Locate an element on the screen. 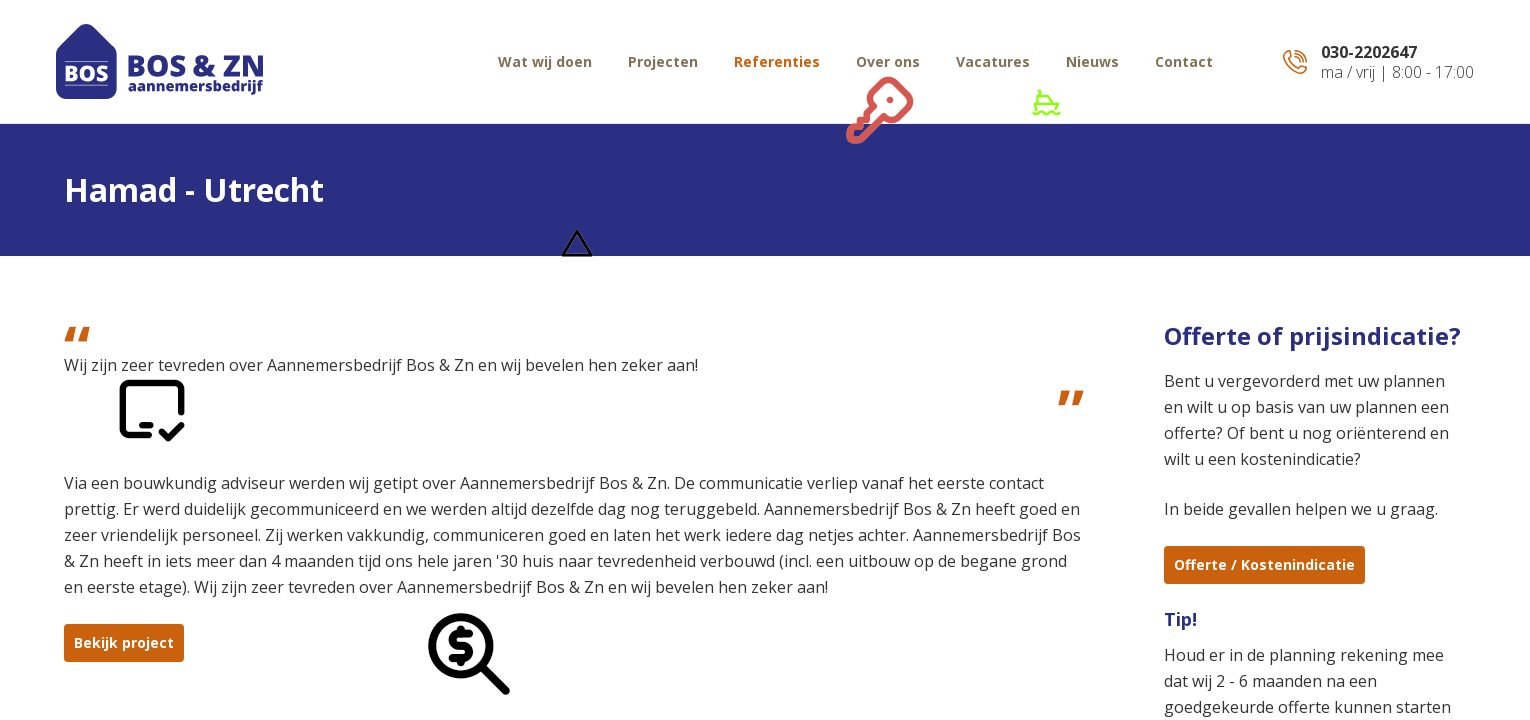 The image size is (1530, 720). vercel platform logo is located at coordinates (577, 244).